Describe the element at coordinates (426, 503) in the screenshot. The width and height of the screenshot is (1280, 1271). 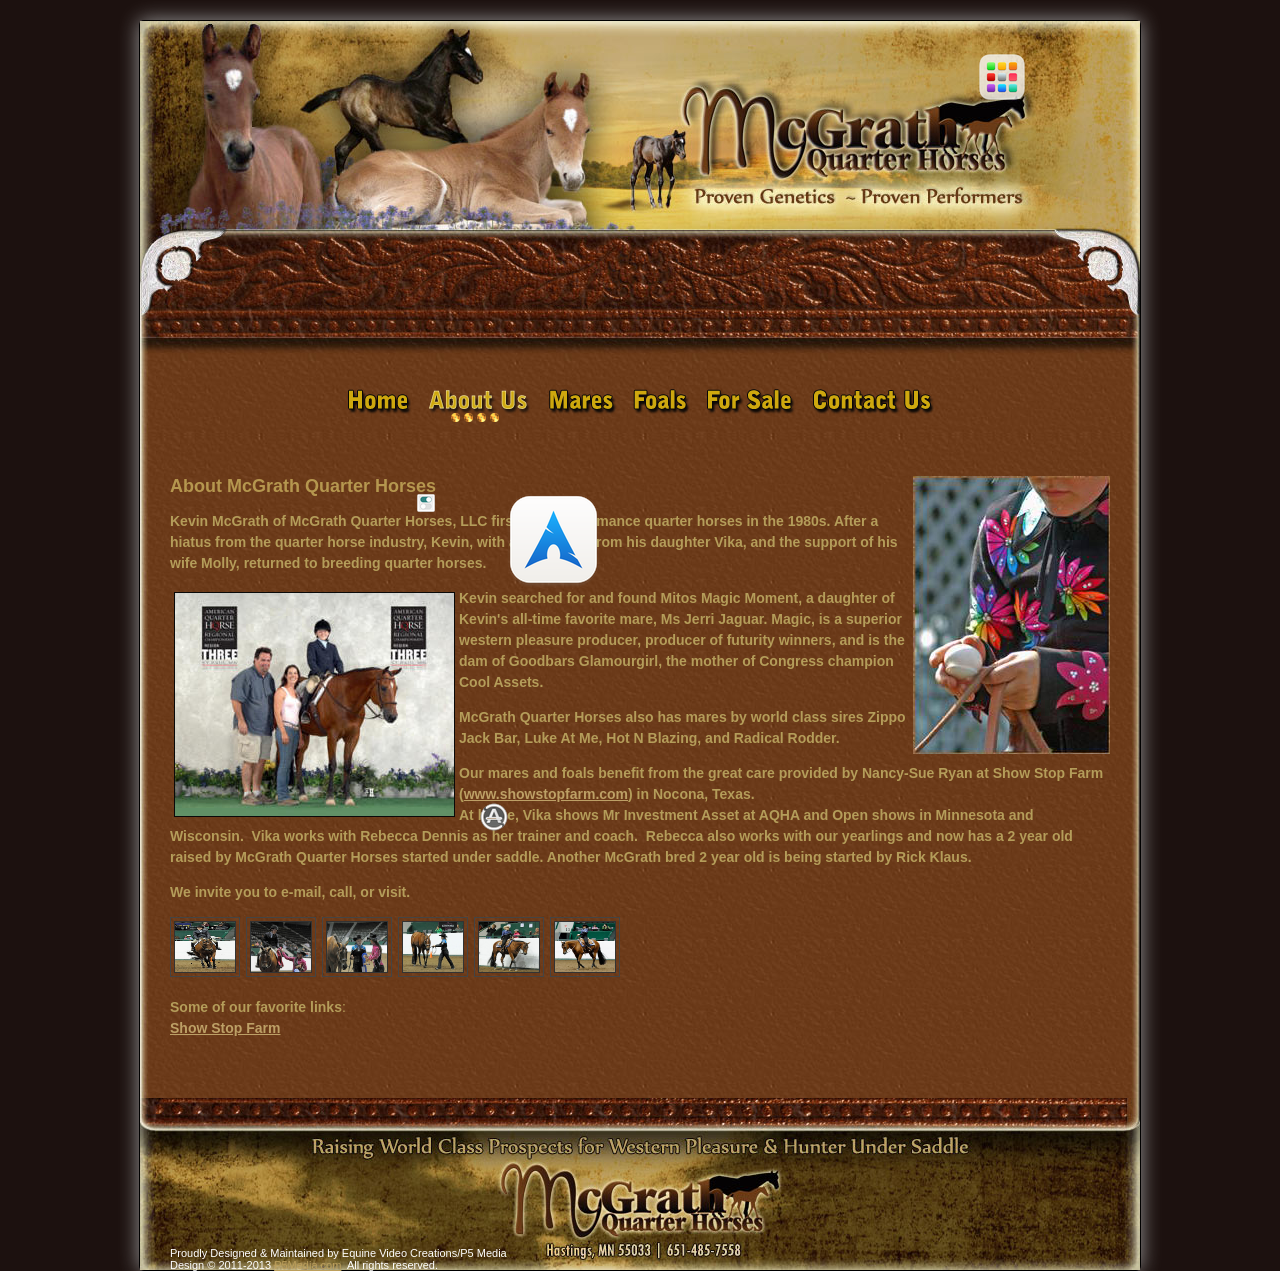
I see `open system settings or preferences` at that location.